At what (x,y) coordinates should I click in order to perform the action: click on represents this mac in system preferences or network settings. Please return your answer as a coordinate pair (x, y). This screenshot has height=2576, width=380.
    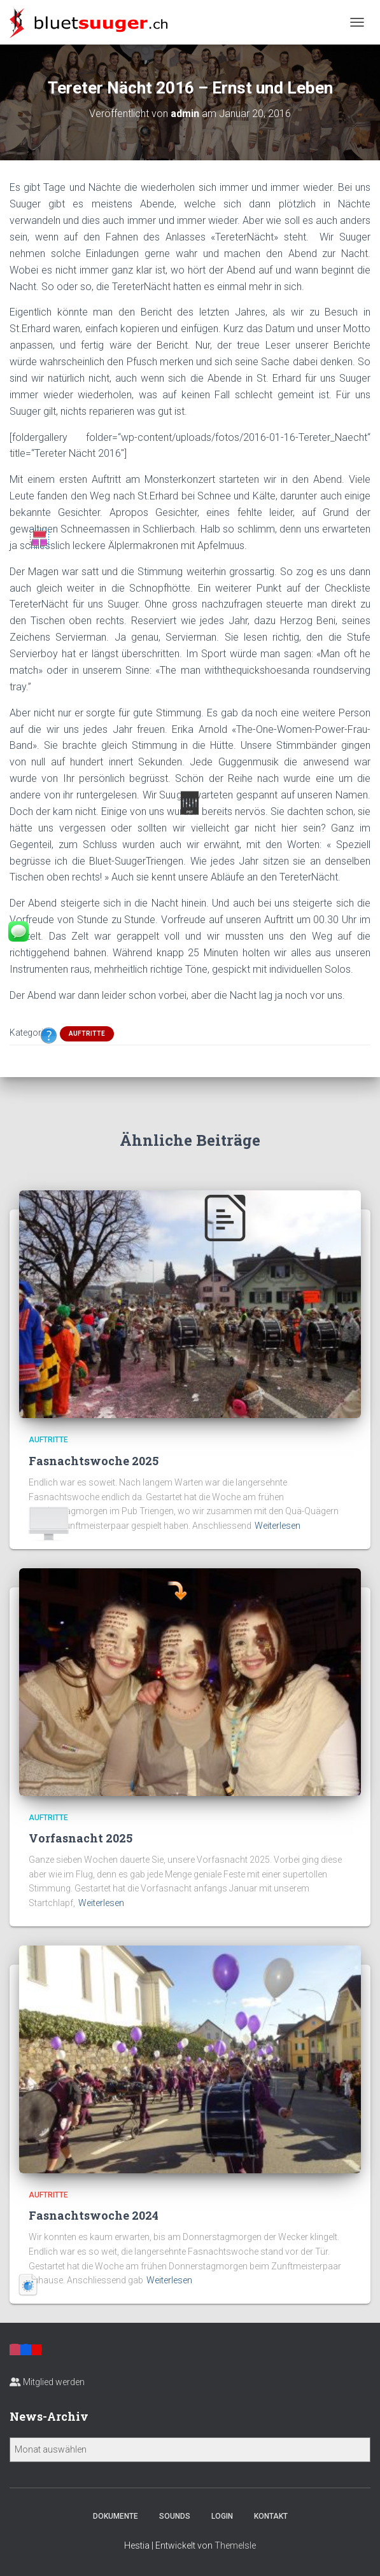
    Looking at the image, I should click on (48, 1522).